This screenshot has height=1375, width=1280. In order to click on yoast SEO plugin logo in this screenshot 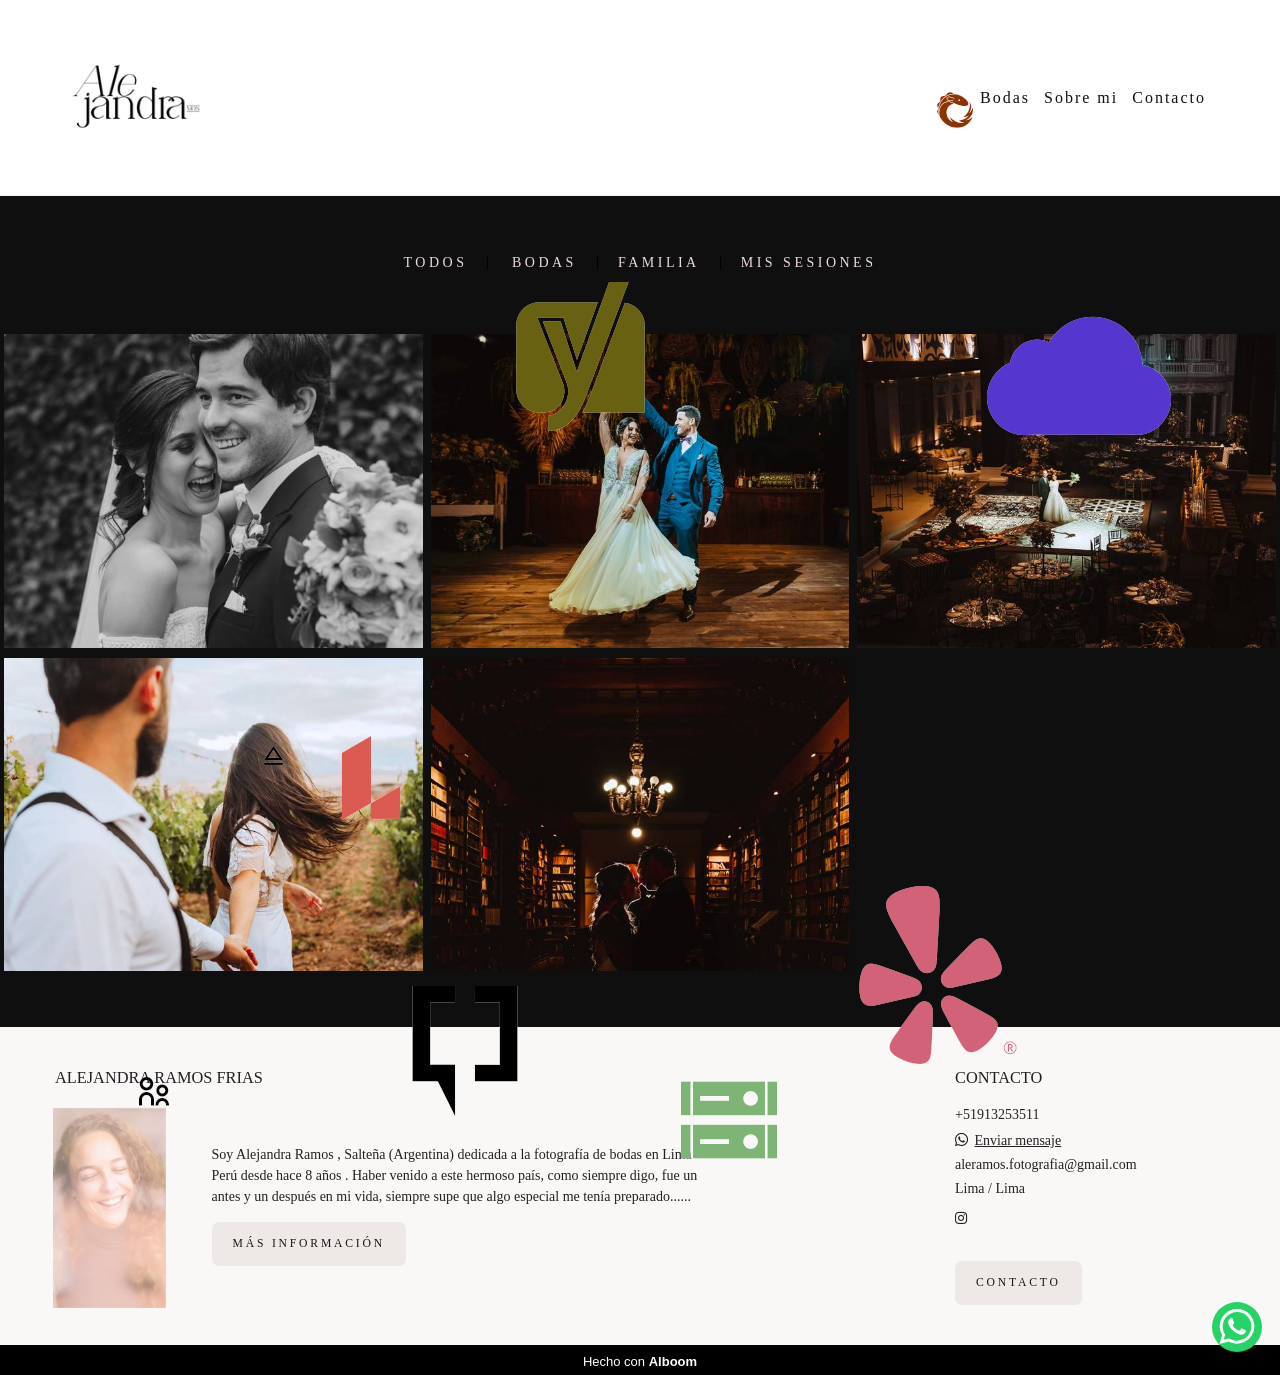, I will do `click(580, 356)`.